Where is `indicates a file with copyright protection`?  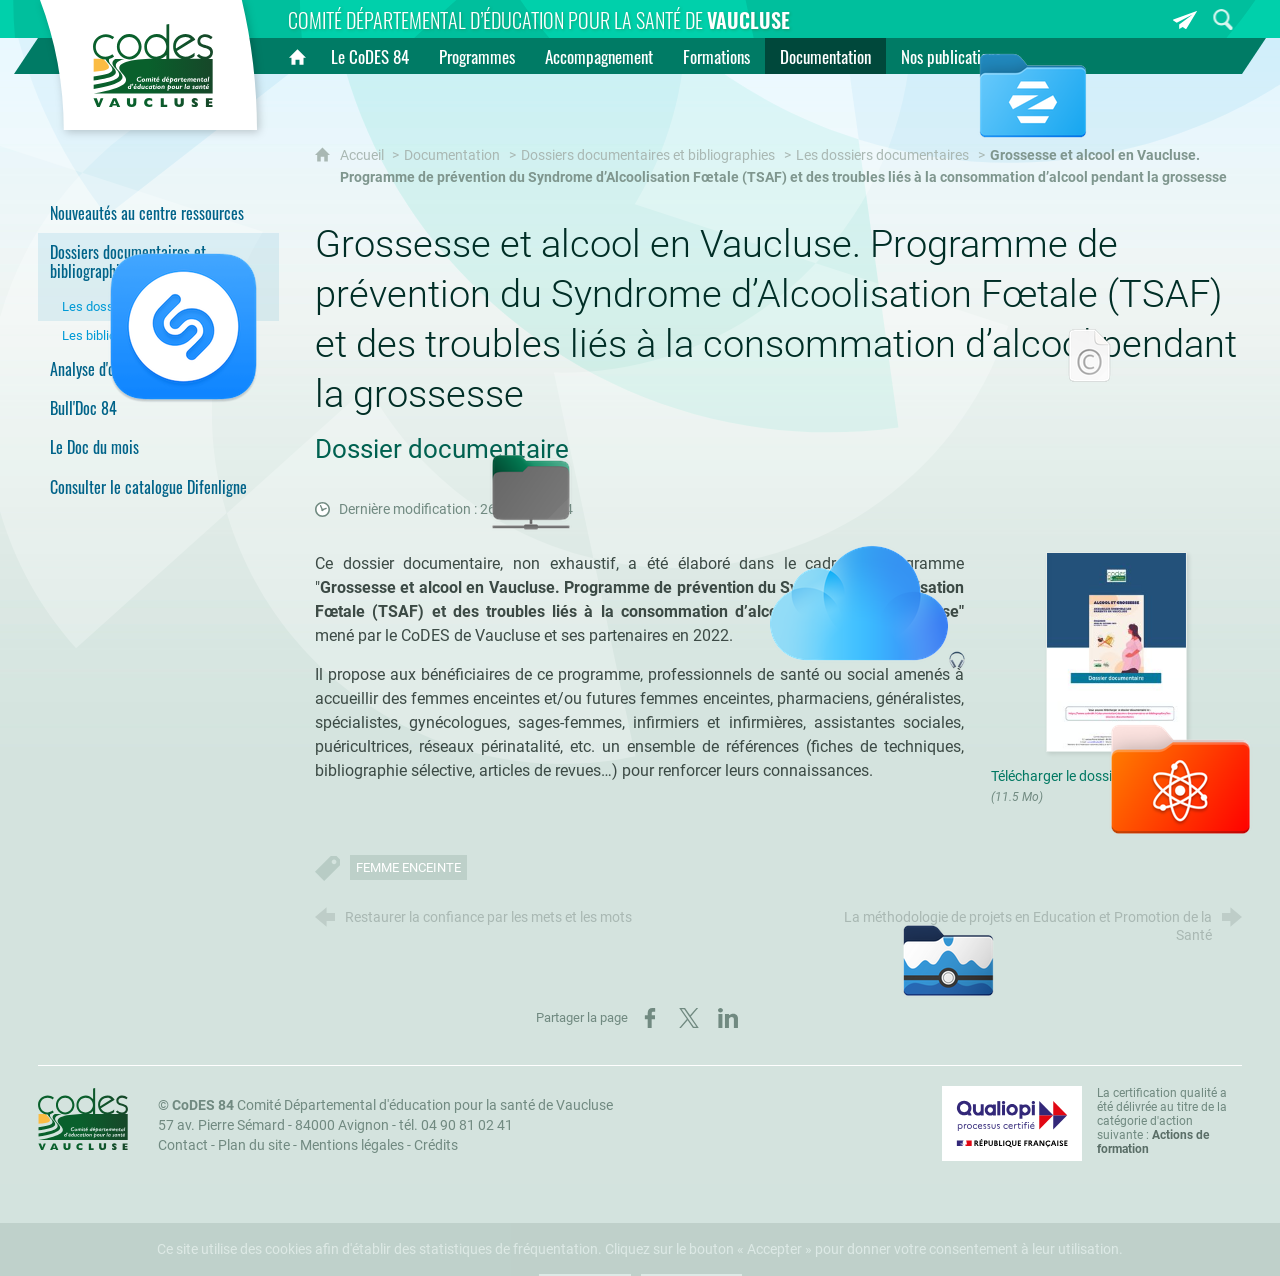
indicates a file with copyright protection is located at coordinates (1089, 355).